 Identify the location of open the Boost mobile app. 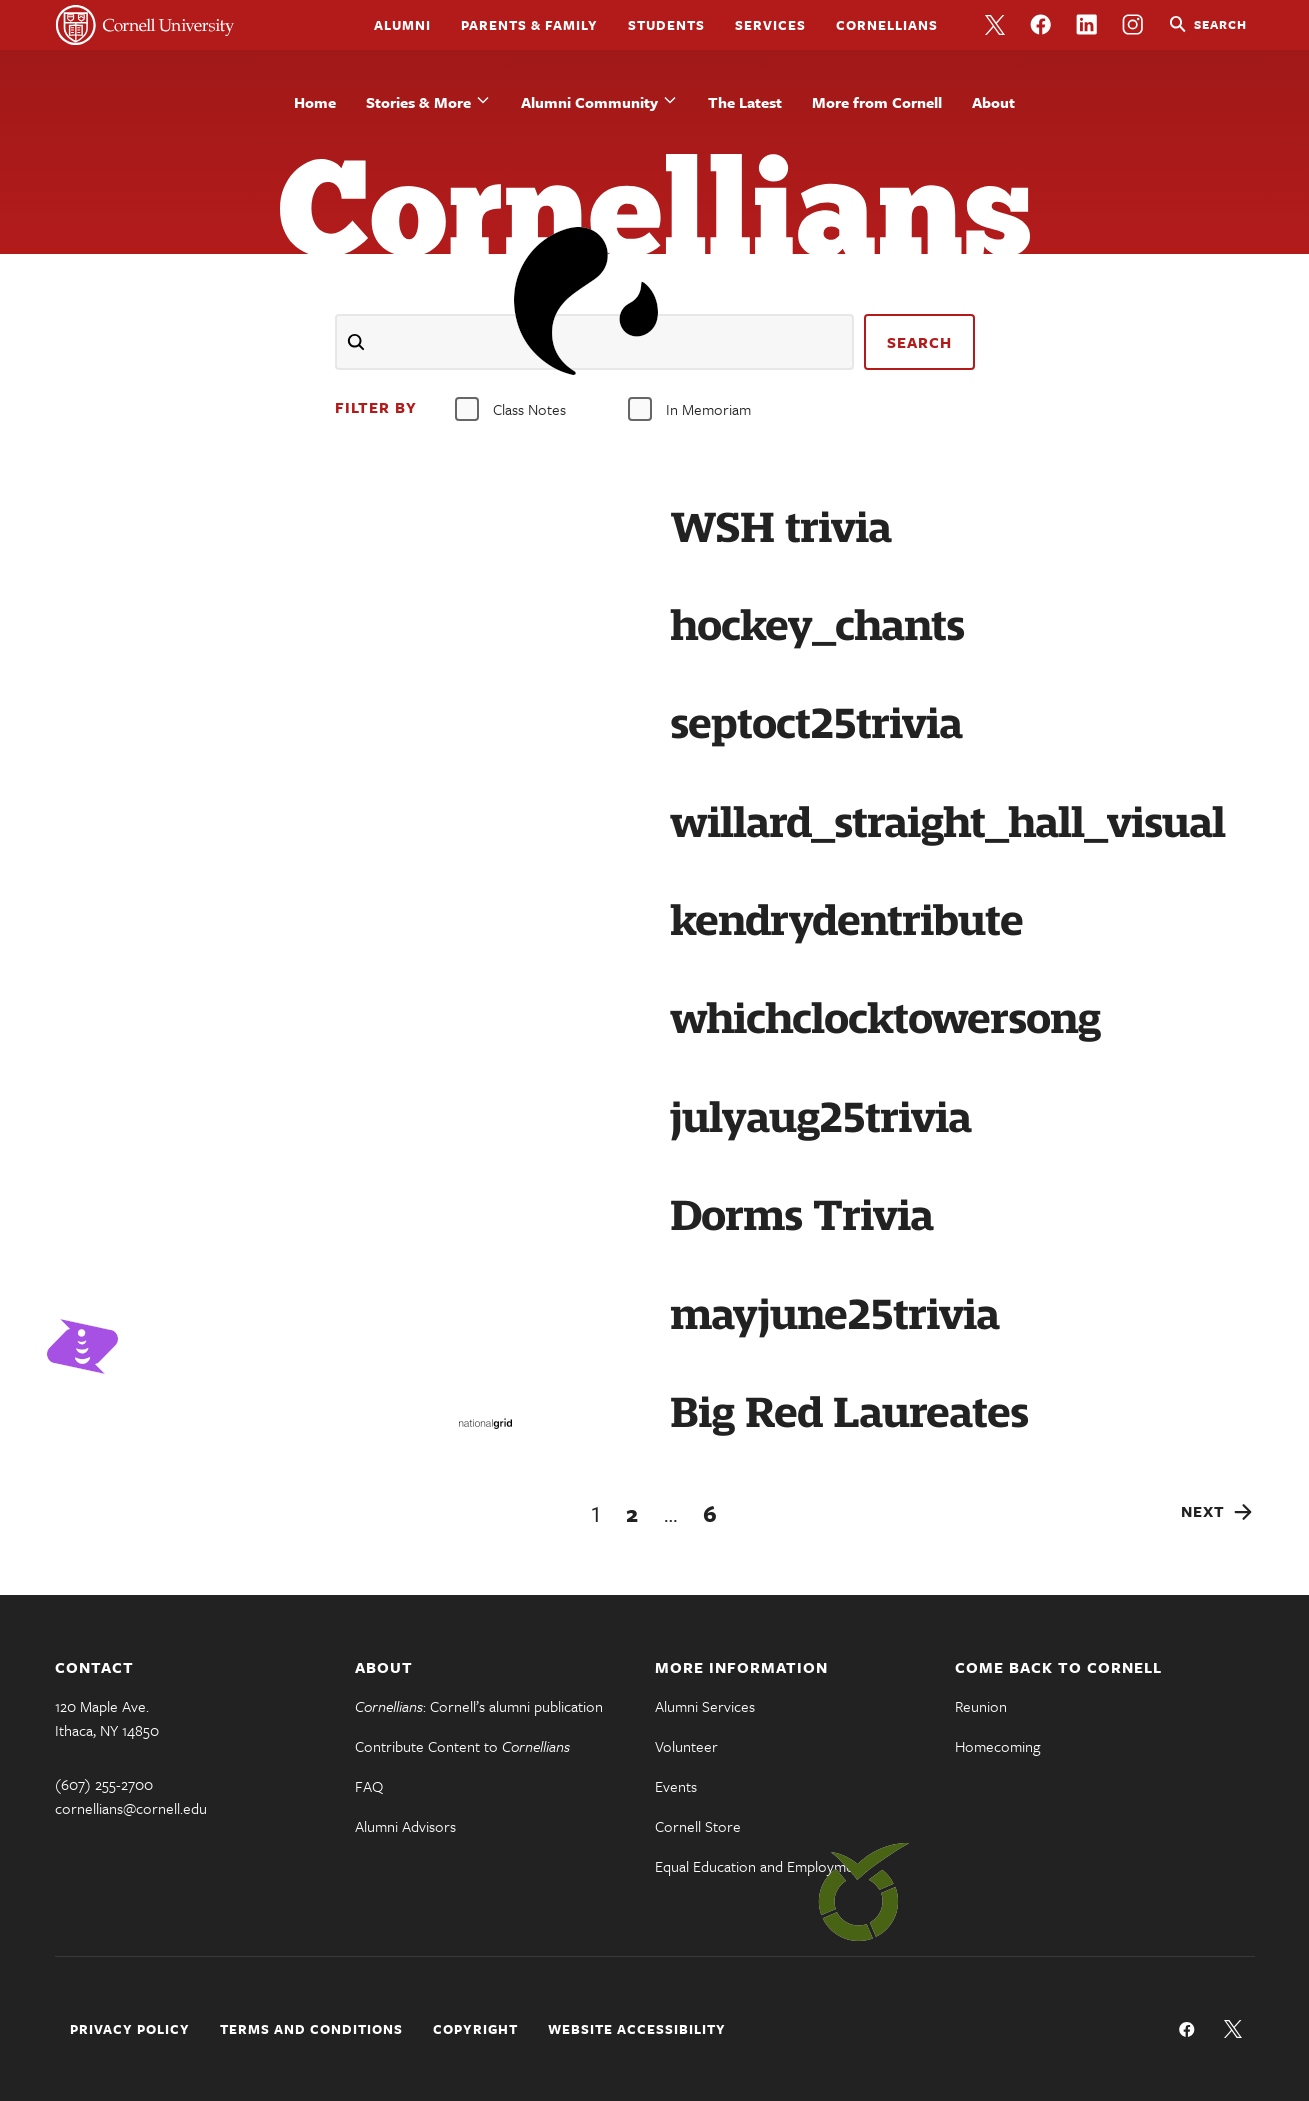
(82, 1346).